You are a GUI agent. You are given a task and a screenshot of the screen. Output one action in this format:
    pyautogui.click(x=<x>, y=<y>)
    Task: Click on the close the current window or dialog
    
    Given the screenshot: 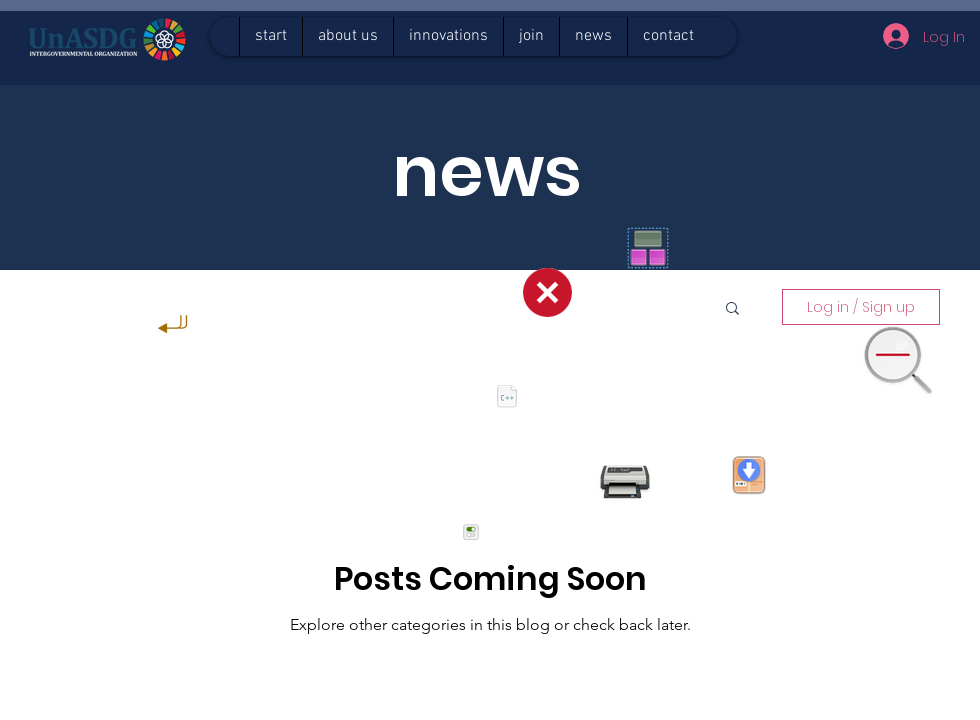 What is the action you would take?
    pyautogui.click(x=547, y=292)
    